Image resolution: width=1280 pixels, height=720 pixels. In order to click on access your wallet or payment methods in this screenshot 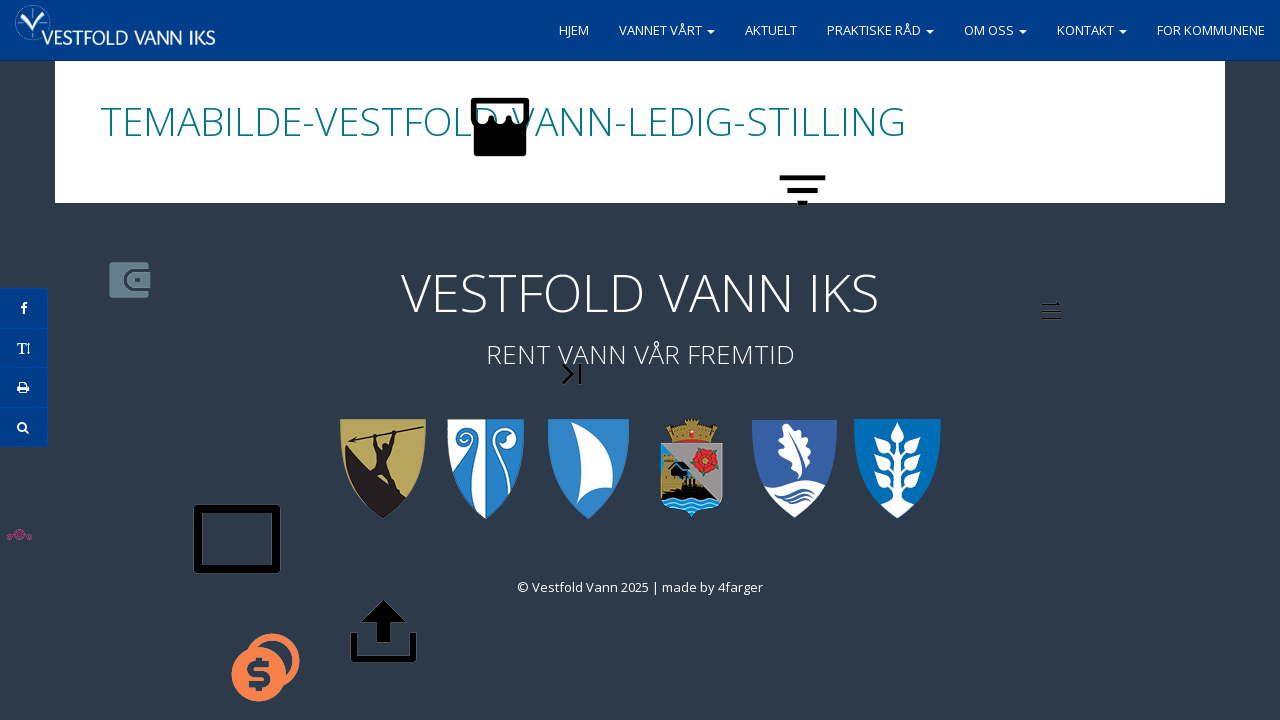, I will do `click(129, 280)`.